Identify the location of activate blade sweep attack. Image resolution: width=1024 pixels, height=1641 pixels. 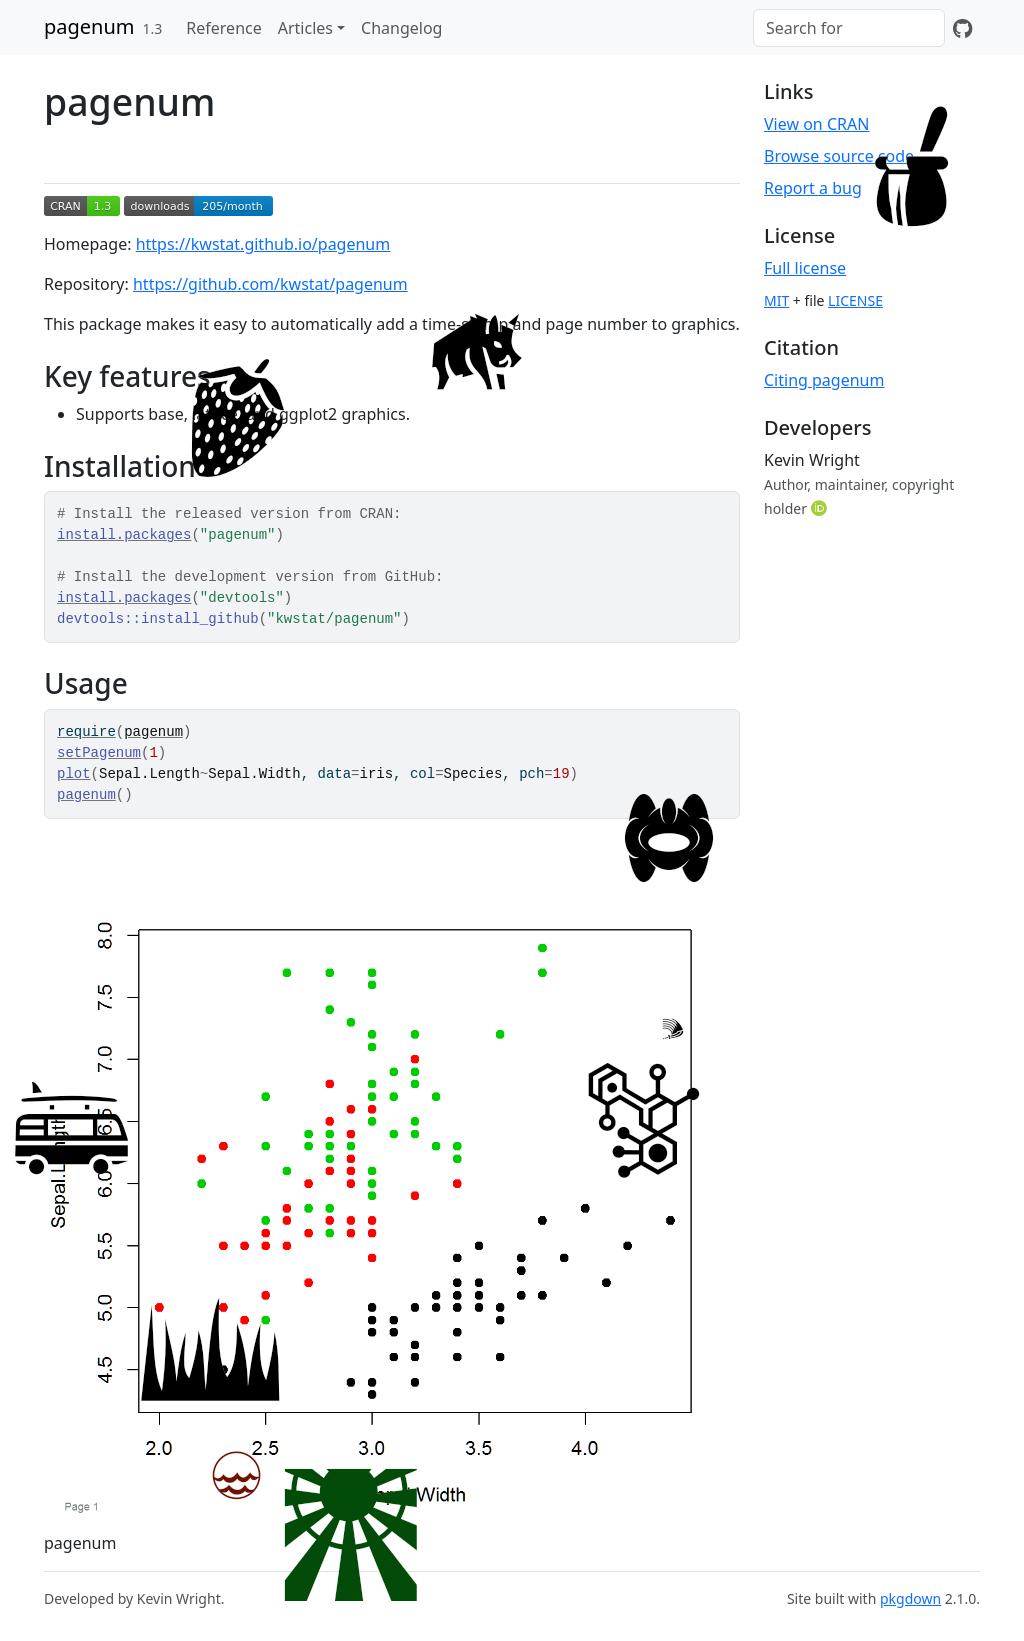
(673, 1029).